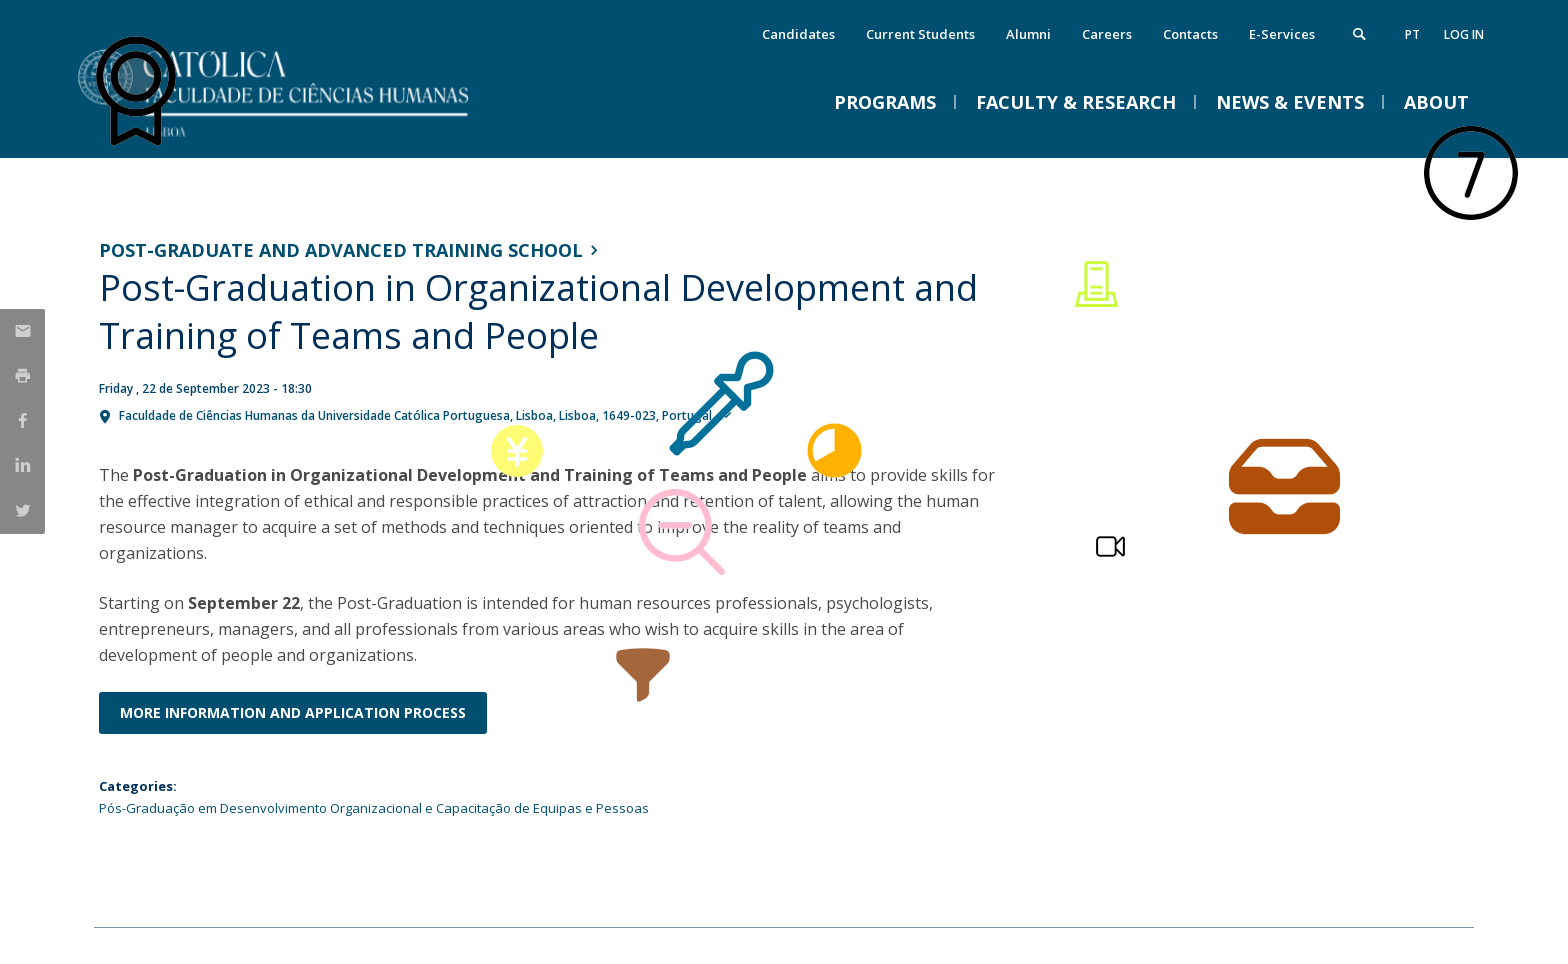 The width and height of the screenshot is (1568, 964). I want to click on indicates step 7 in a numbered sequence or process, so click(1471, 173).